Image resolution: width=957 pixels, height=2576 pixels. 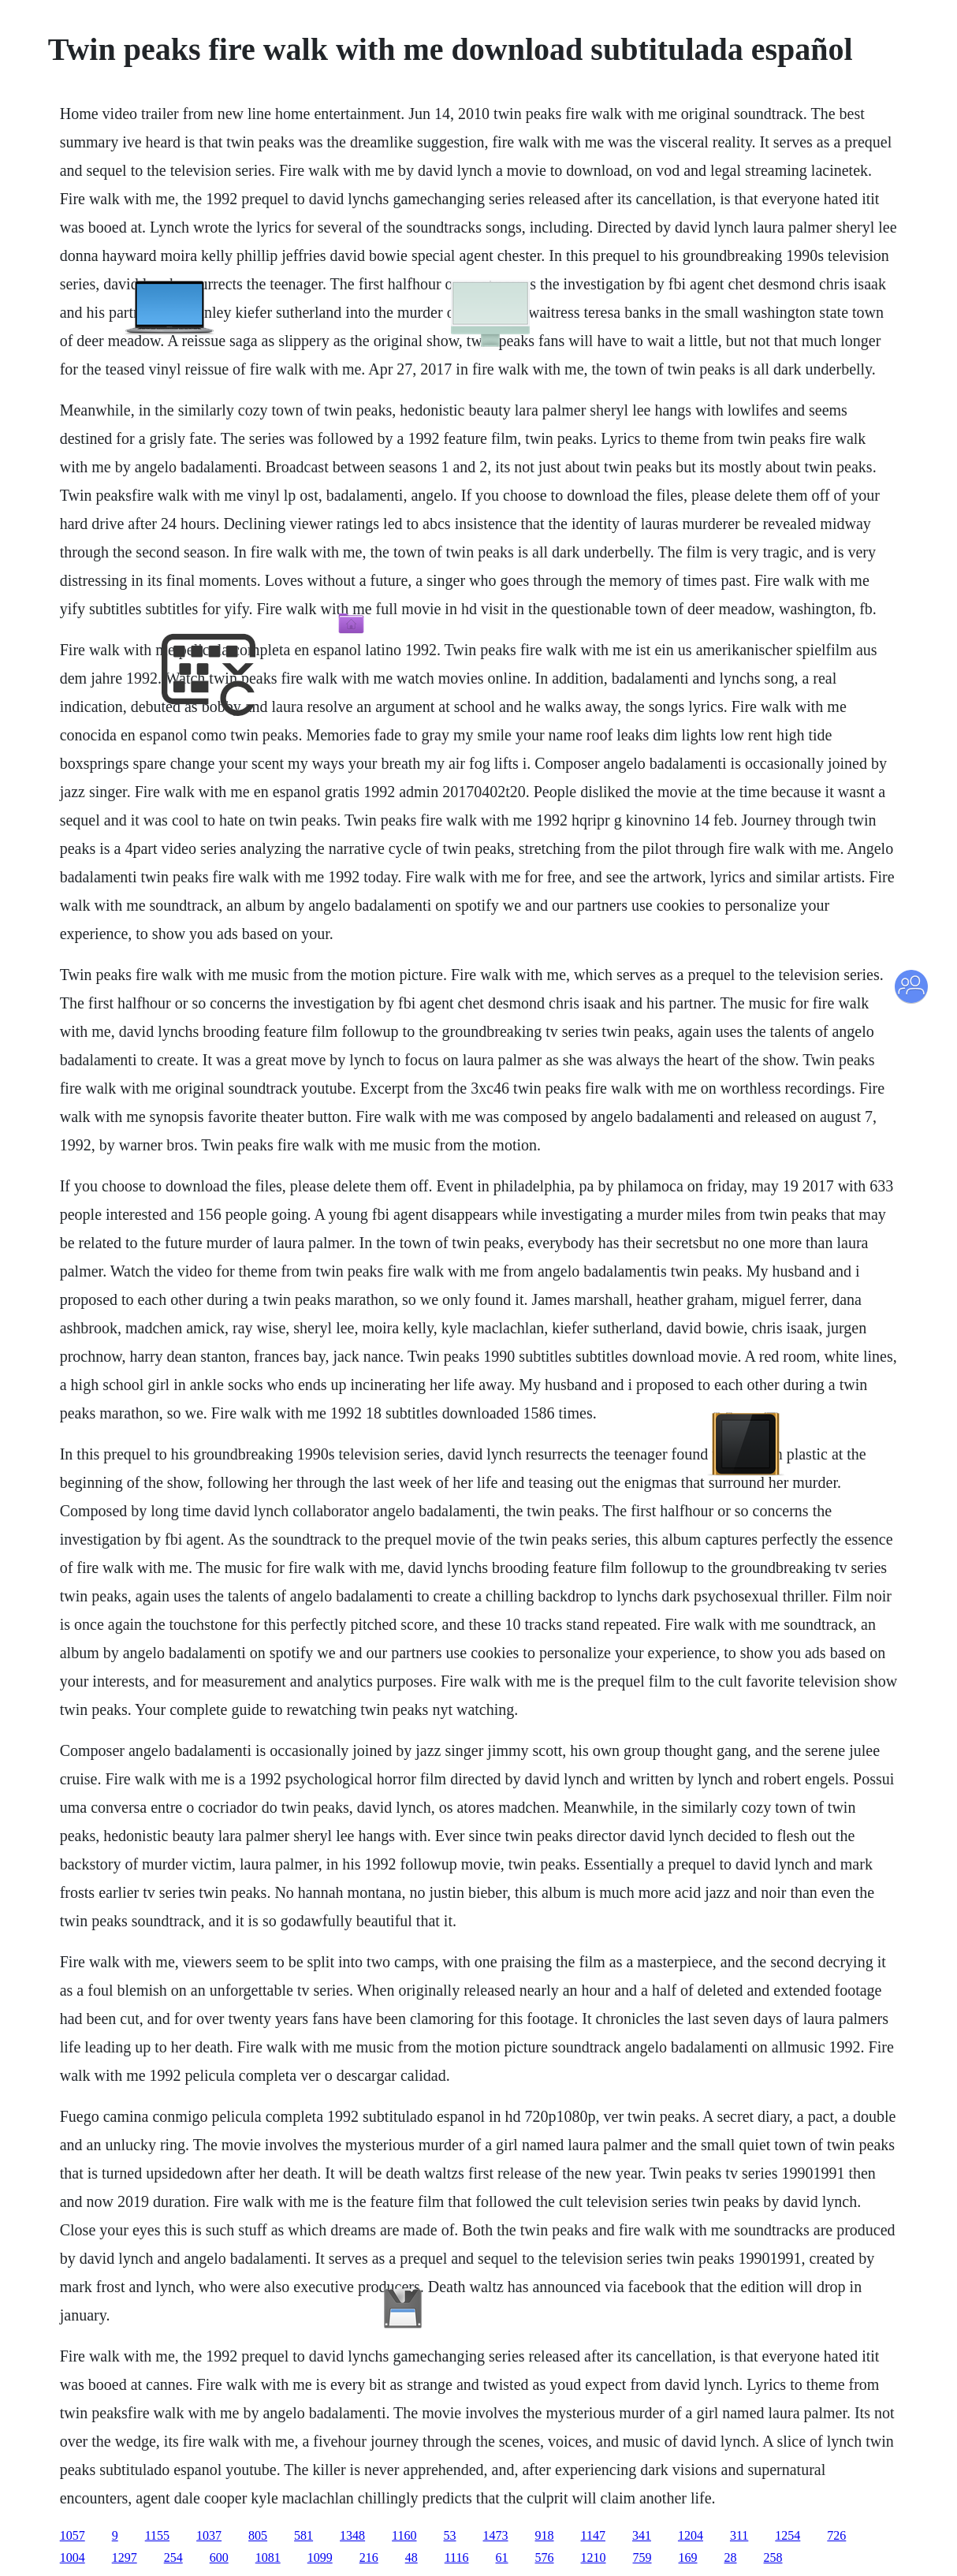 I want to click on represents a connected iMac device, so click(x=490, y=312).